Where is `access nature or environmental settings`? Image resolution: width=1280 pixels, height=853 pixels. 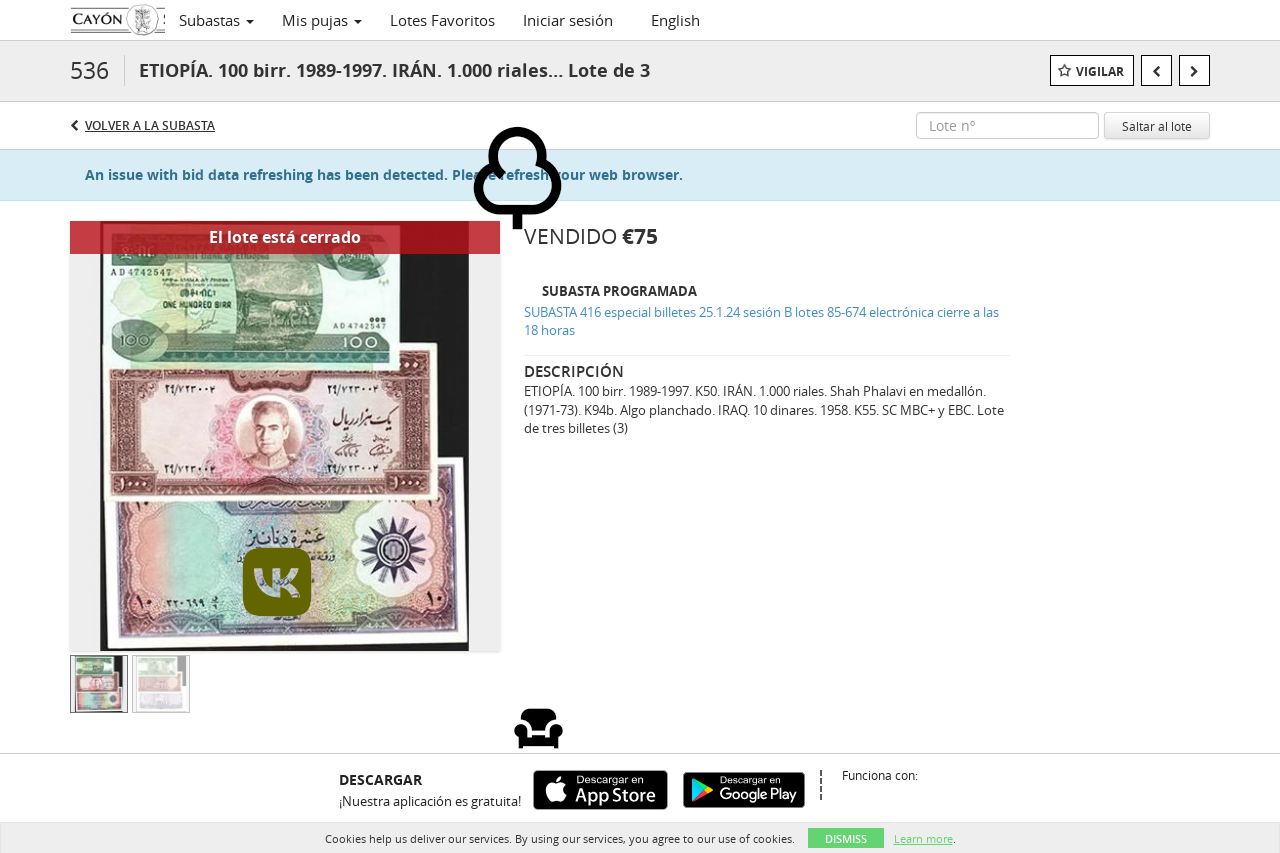
access nature or environmental settings is located at coordinates (517, 180).